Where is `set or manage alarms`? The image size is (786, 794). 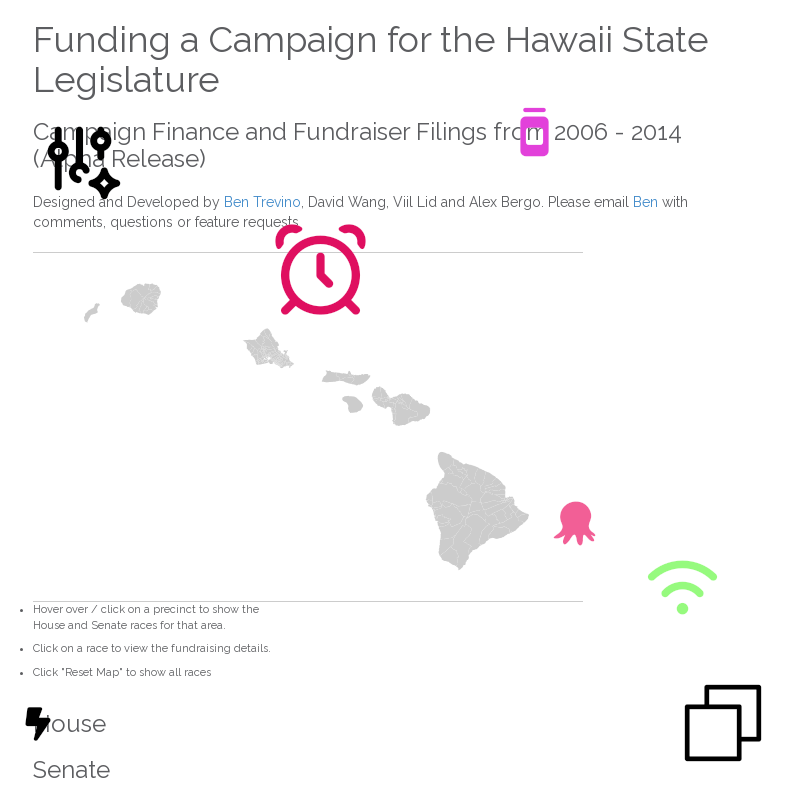
set or manage alarms is located at coordinates (320, 269).